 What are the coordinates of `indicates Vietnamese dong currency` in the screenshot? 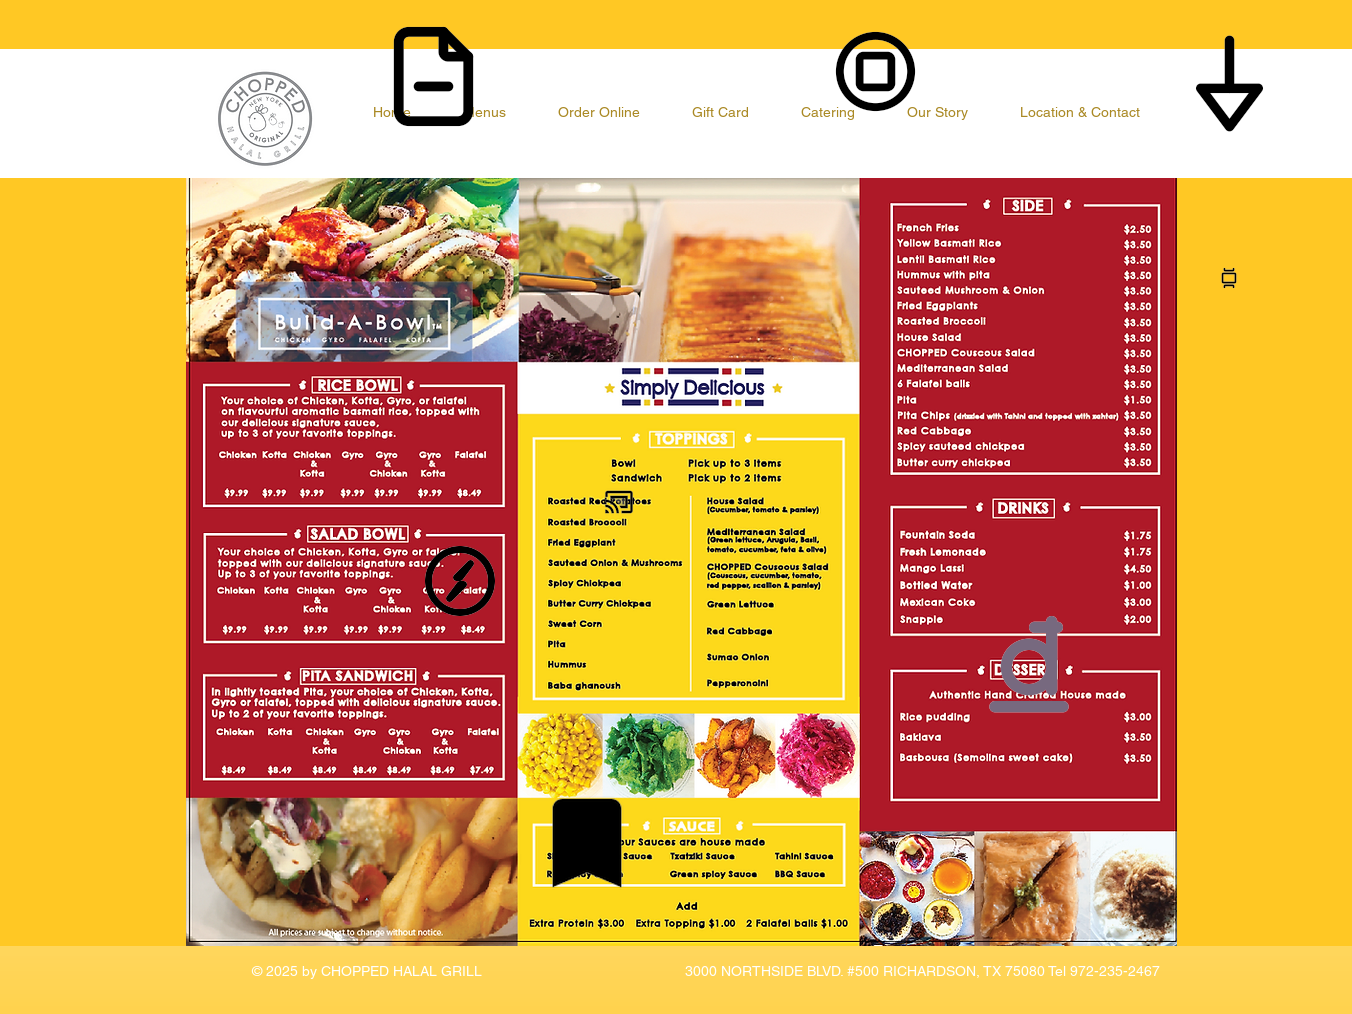 It's located at (1029, 667).